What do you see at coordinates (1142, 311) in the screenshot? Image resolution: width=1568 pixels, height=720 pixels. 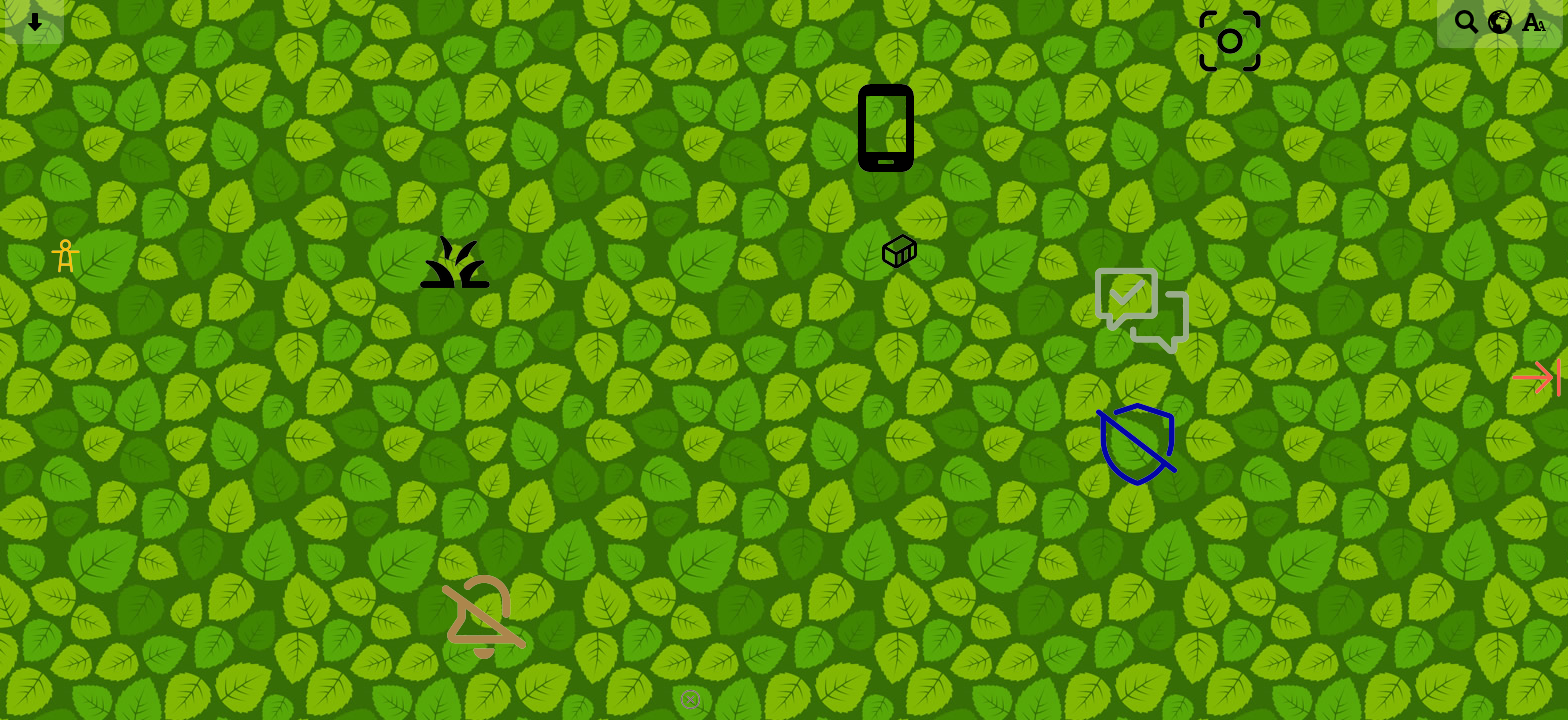 I see `indicates a discussion has been closed or resolved` at bounding box center [1142, 311].